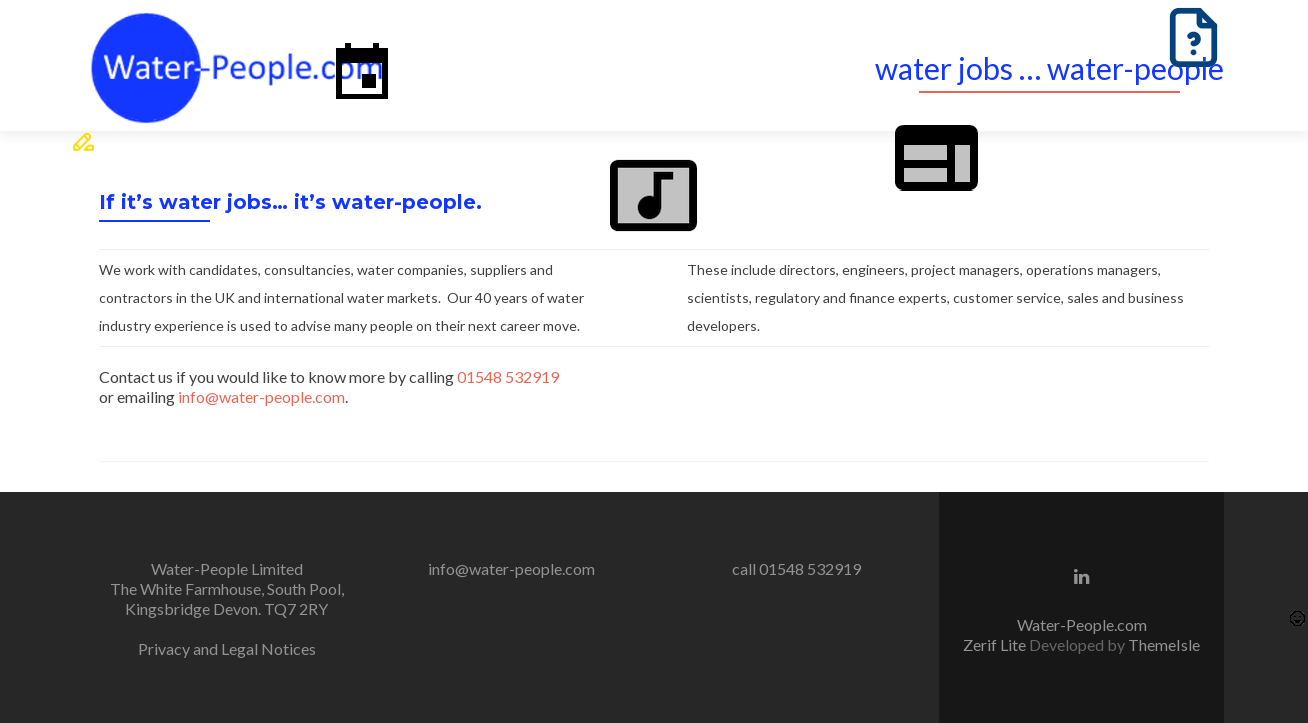 The image size is (1308, 723). Describe the element at coordinates (653, 195) in the screenshot. I see `play or view music videos` at that location.